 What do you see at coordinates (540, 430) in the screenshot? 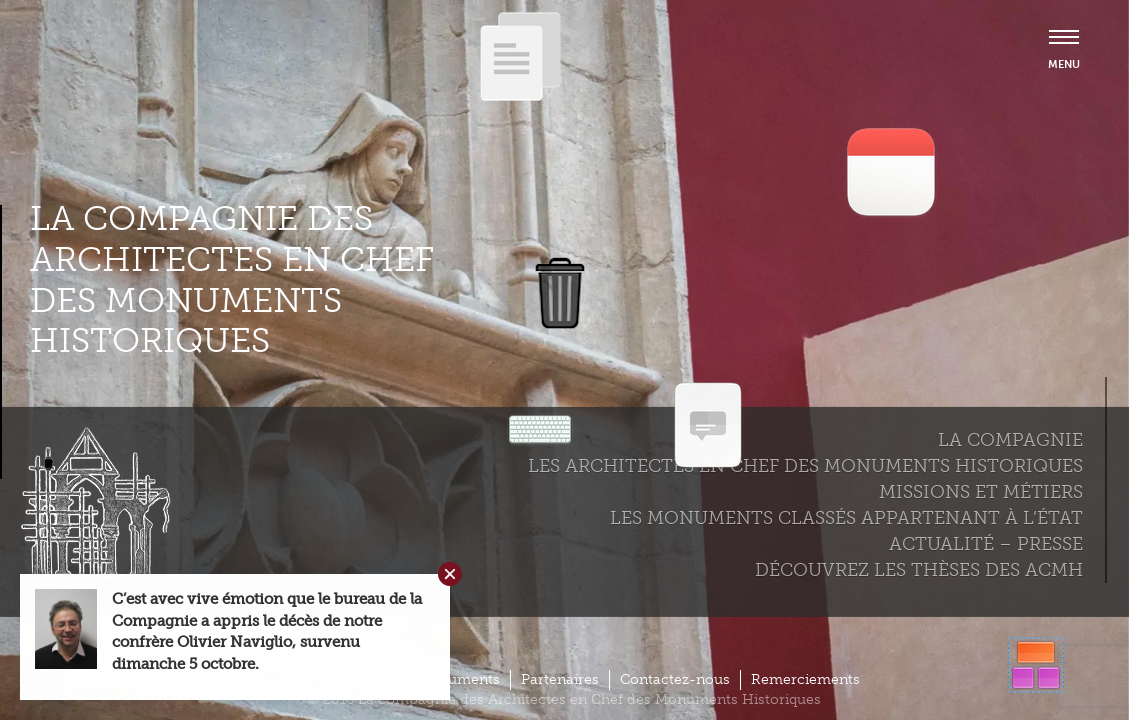
I see `bluetooth keyboard connected successfully` at bounding box center [540, 430].